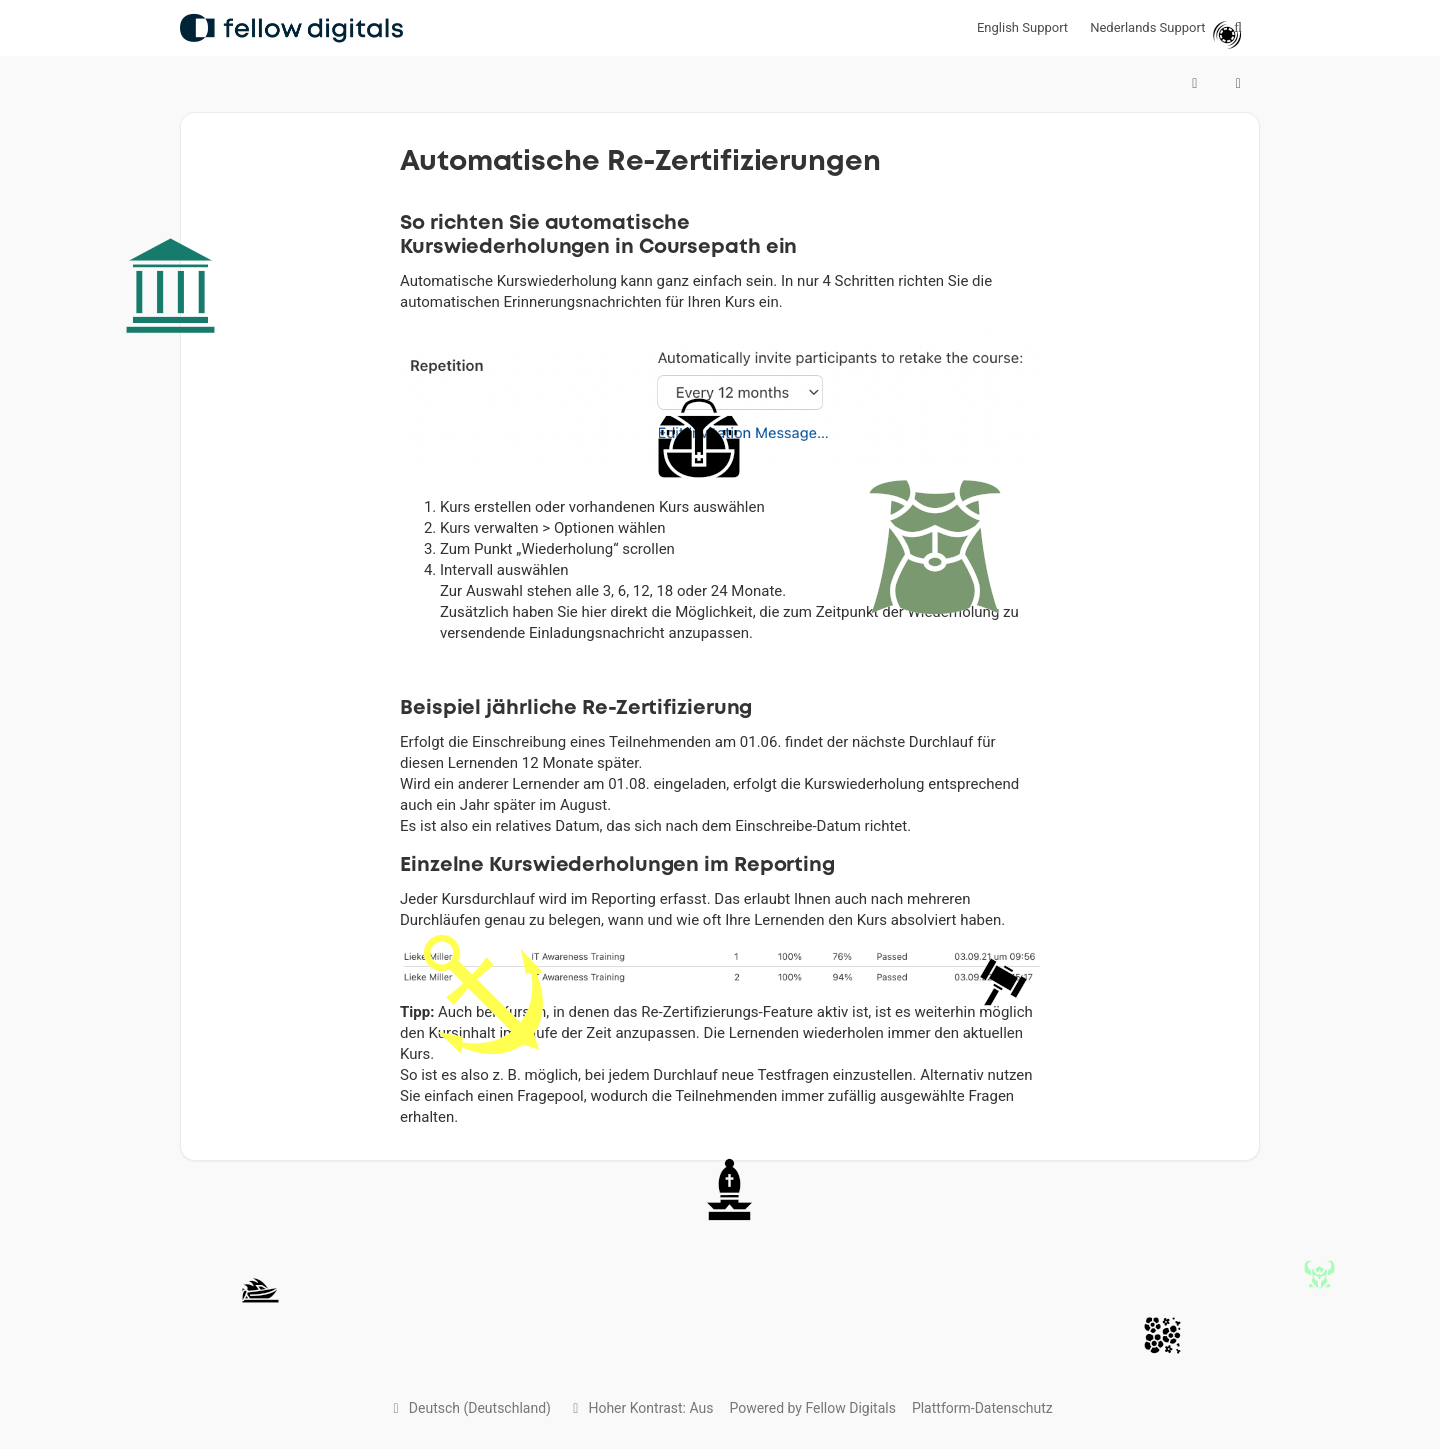 The image size is (1440, 1449). I want to click on select warrior or tank character class, so click(1319, 1274).